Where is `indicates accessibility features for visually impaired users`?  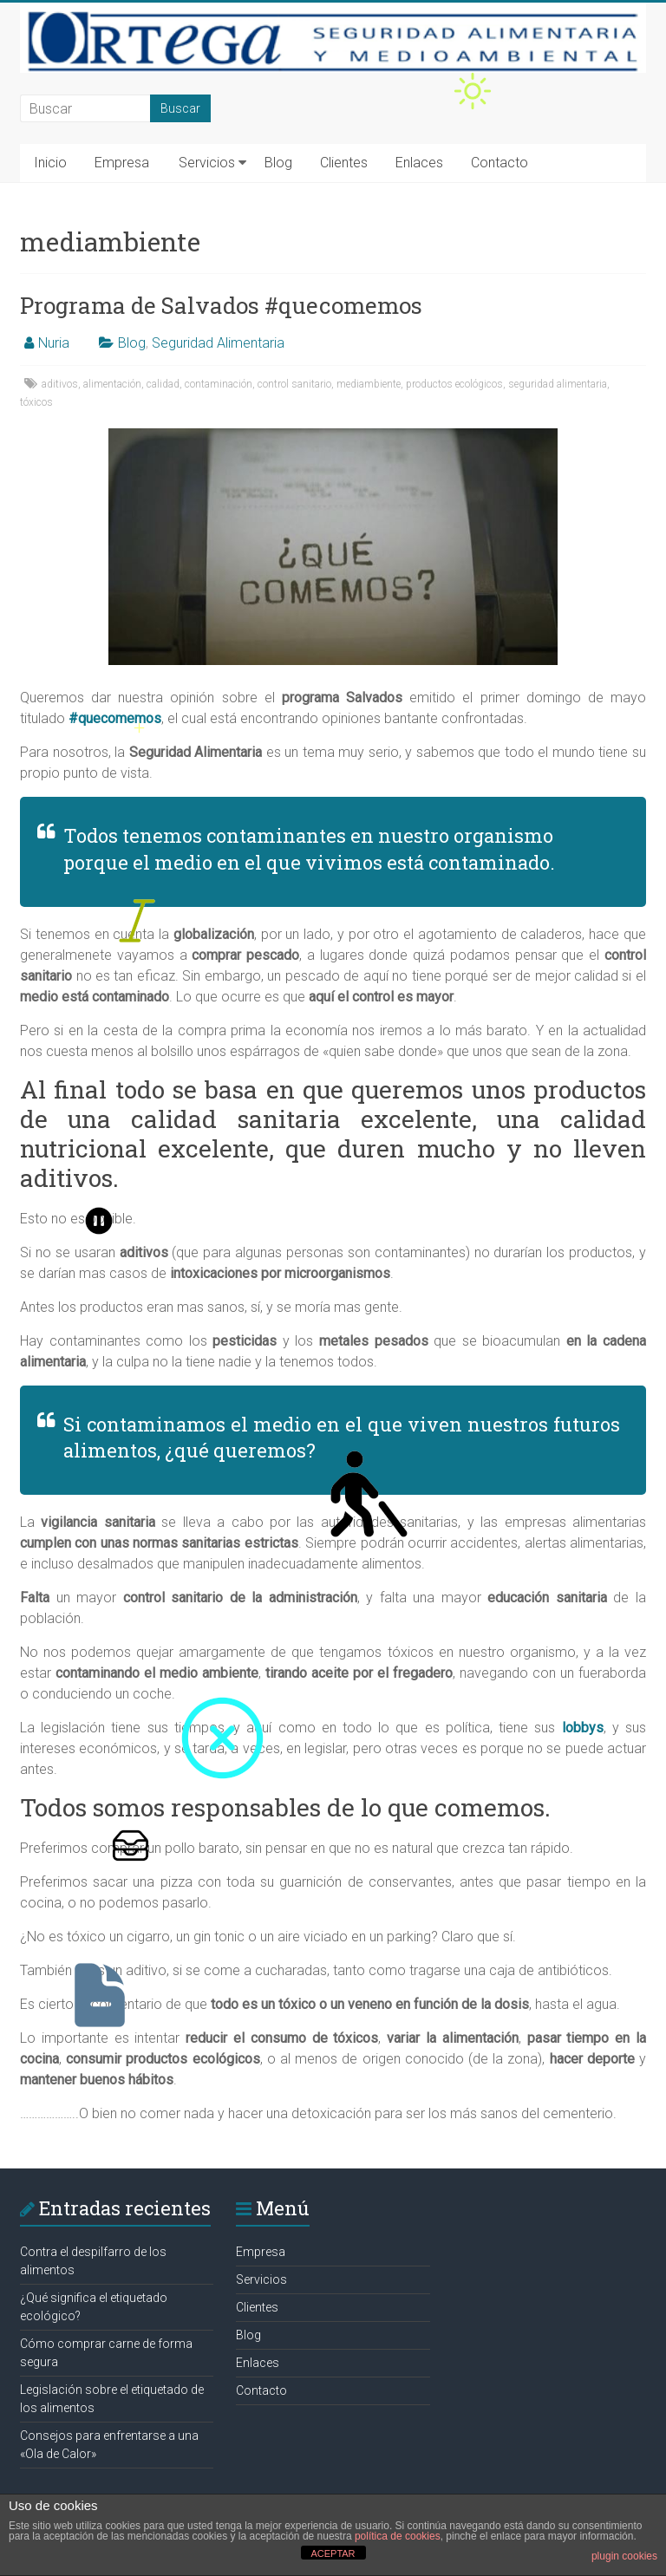 indicates accessibility features for visually impaired users is located at coordinates (364, 1494).